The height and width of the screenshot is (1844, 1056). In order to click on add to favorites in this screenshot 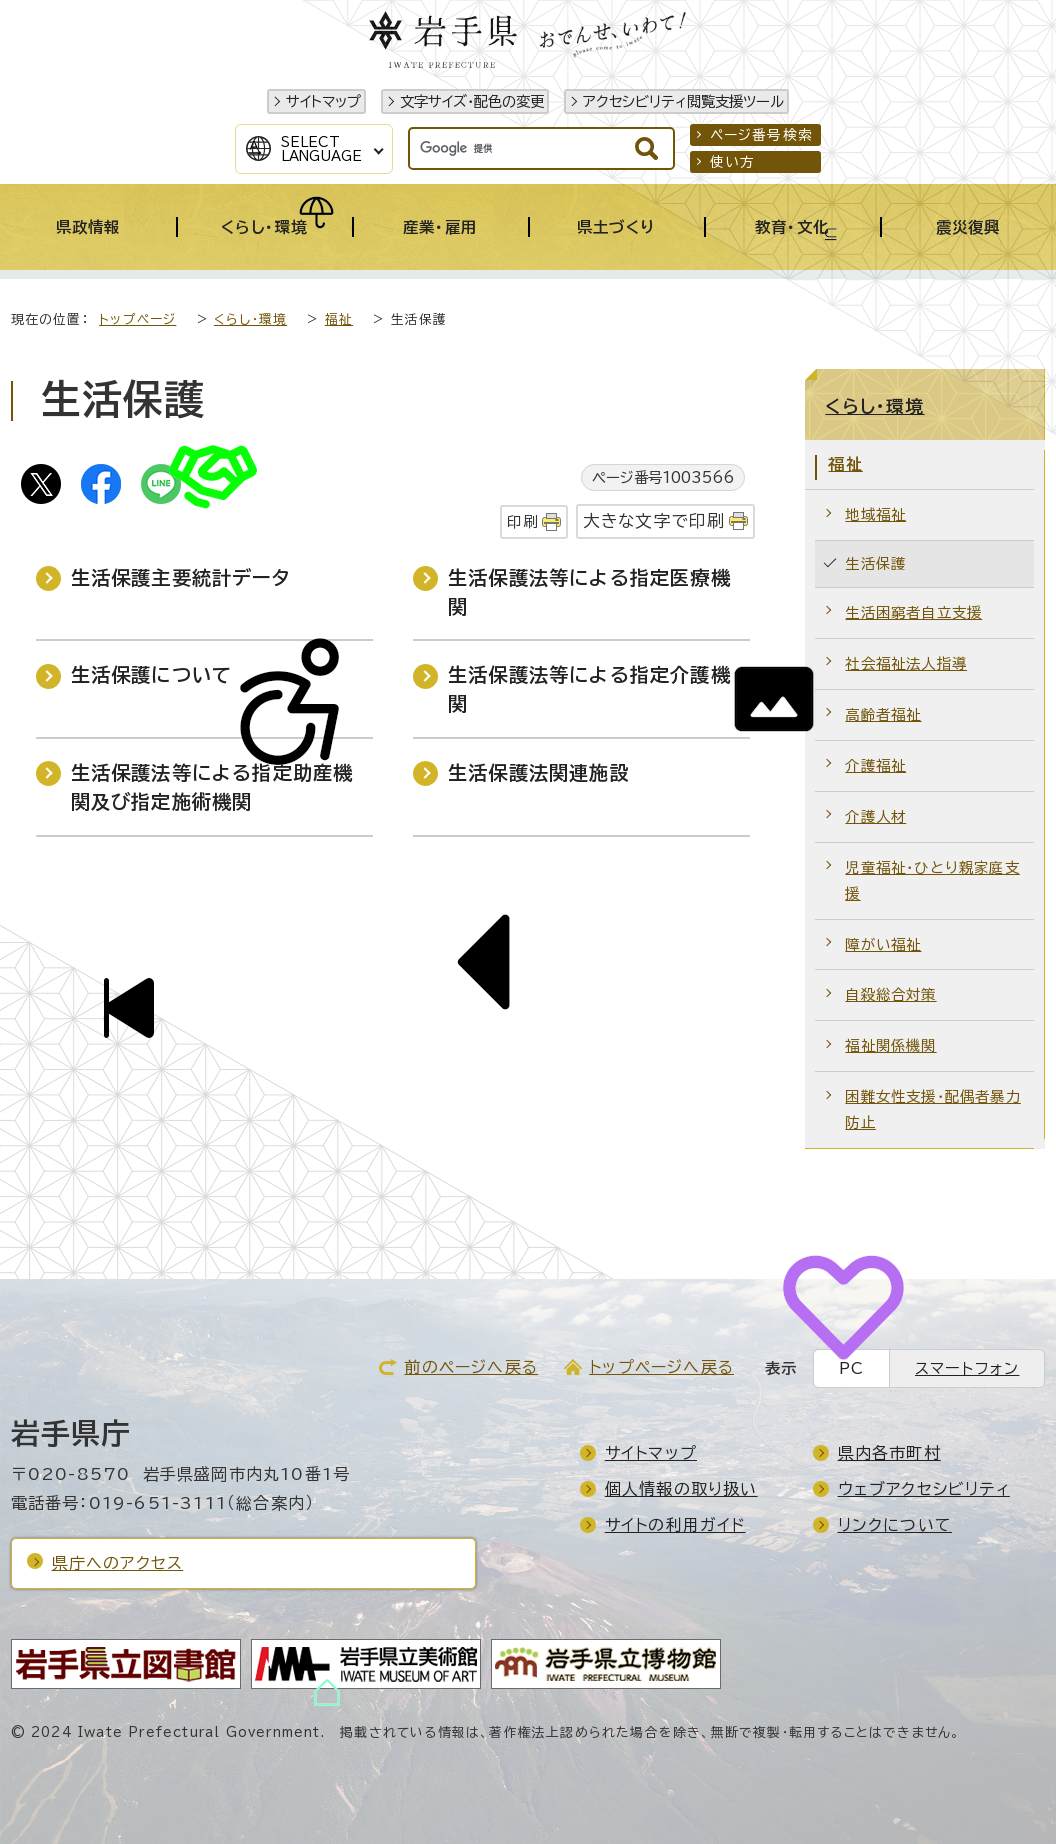, I will do `click(843, 1303)`.